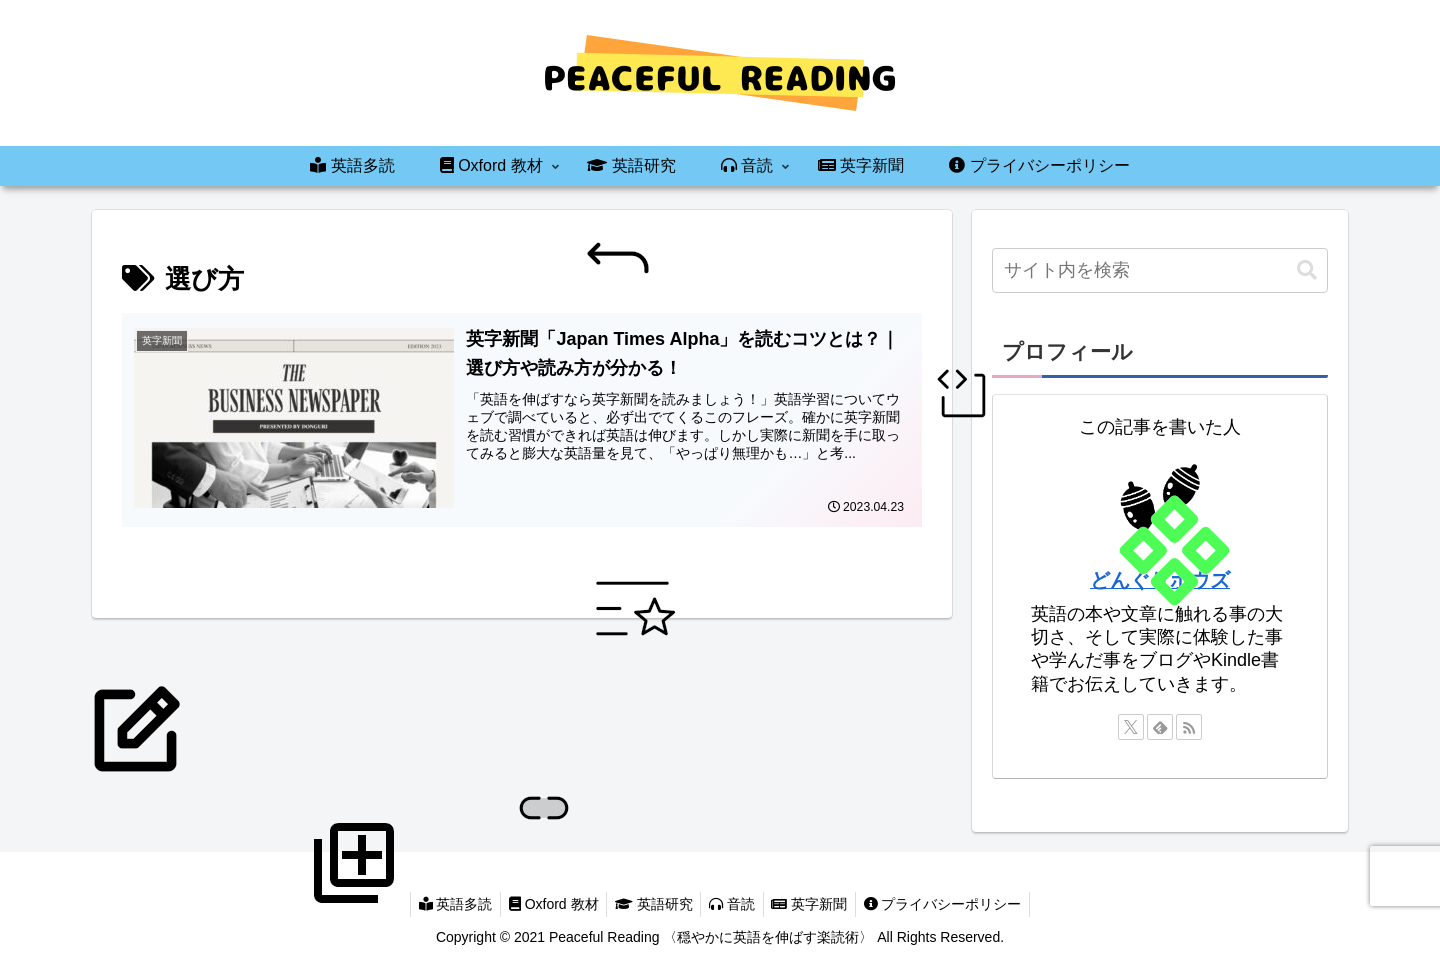 This screenshot has height=966, width=1440. What do you see at coordinates (632, 608) in the screenshot?
I see `view your favorites list` at bounding box center [632, 608].